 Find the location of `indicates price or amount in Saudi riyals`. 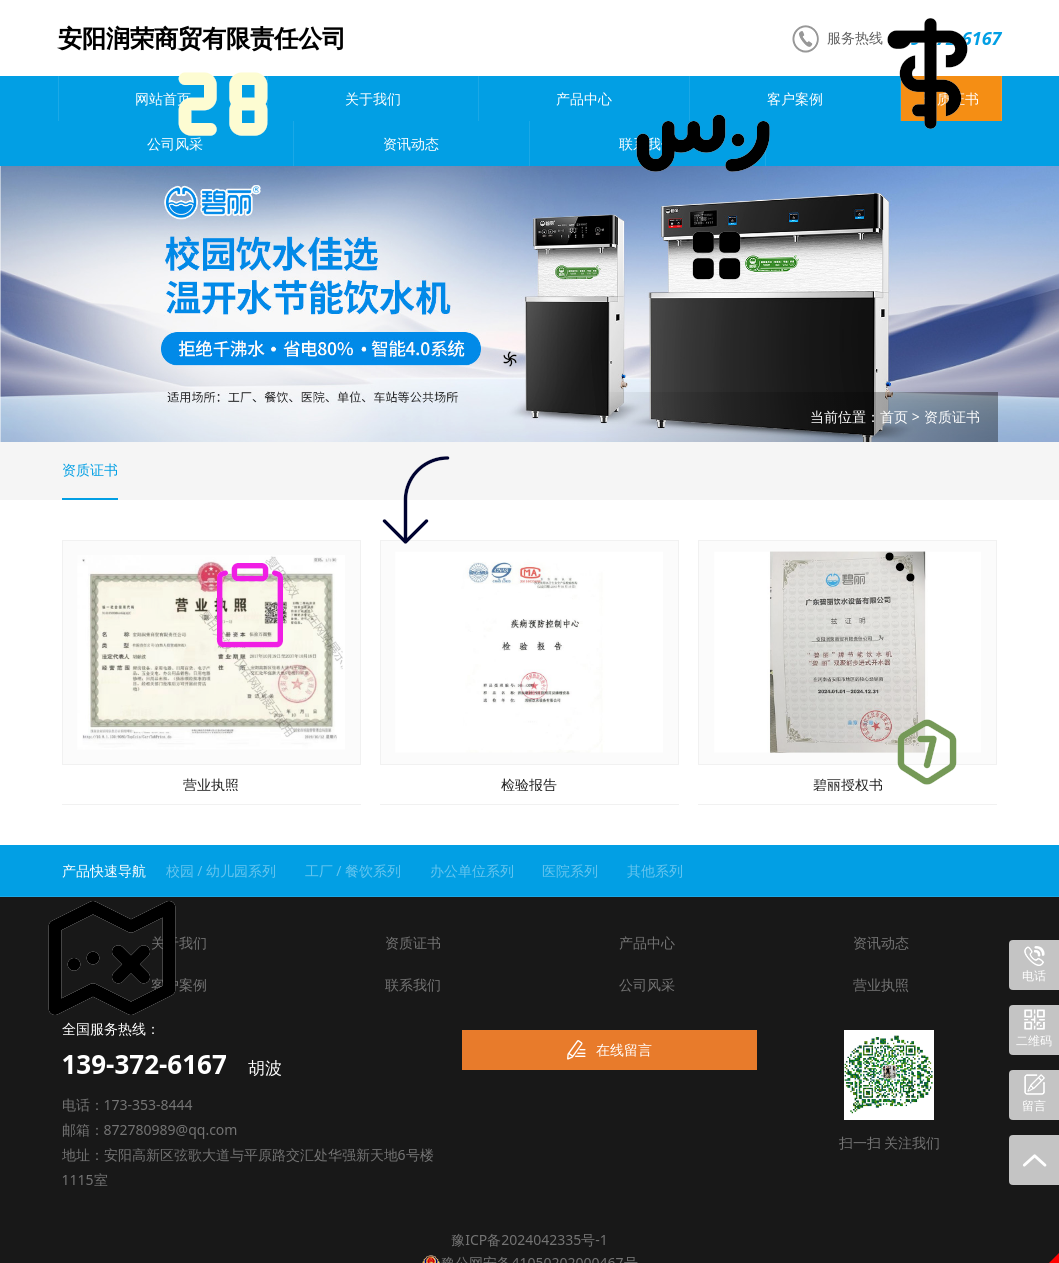

indicates price or amount in Saudi riyals is located at coordinates (700, 140).